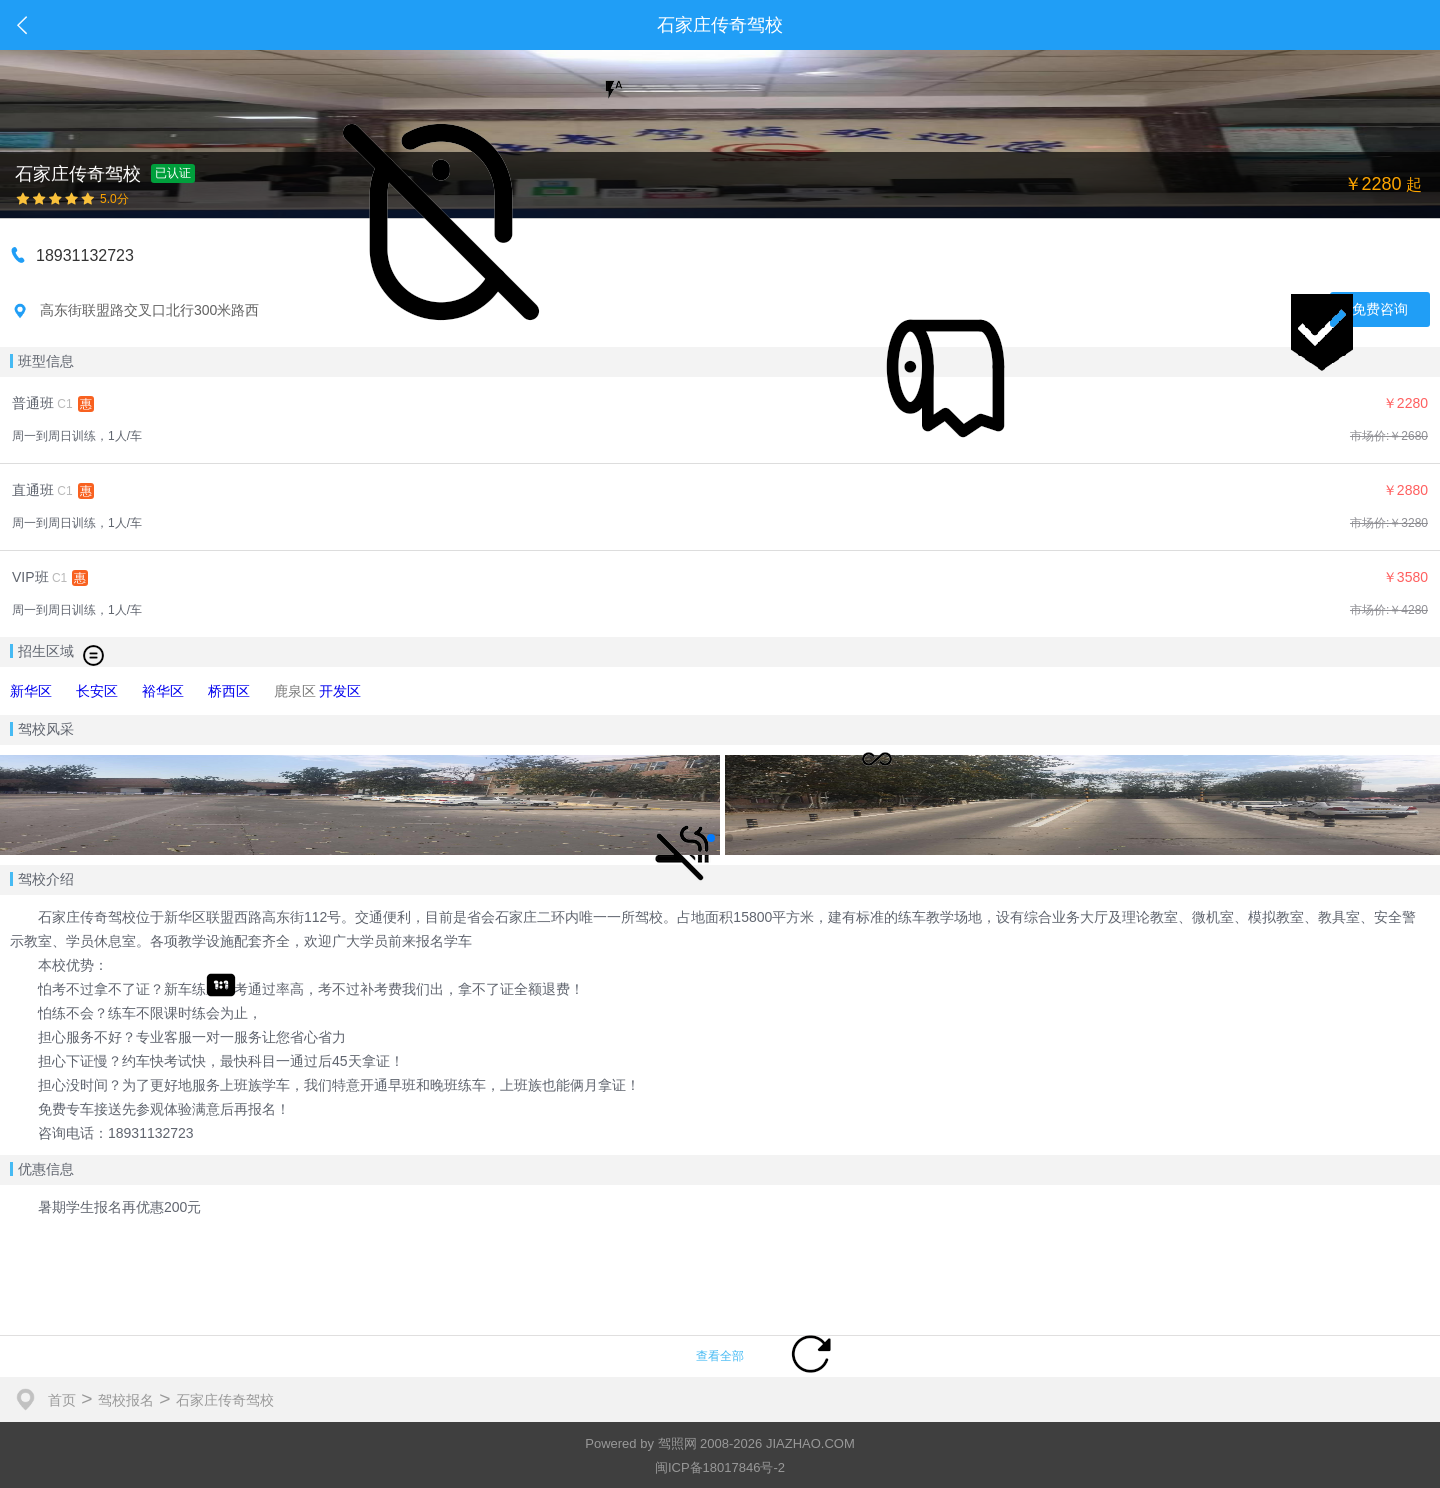 The width and height of the screenshot is (1440, 1488). What do you see at coordinates (221, 985) in the screenshot?
I see `indicates a one-to-one relationship in a database or data model` at bounding box center [221, 985].